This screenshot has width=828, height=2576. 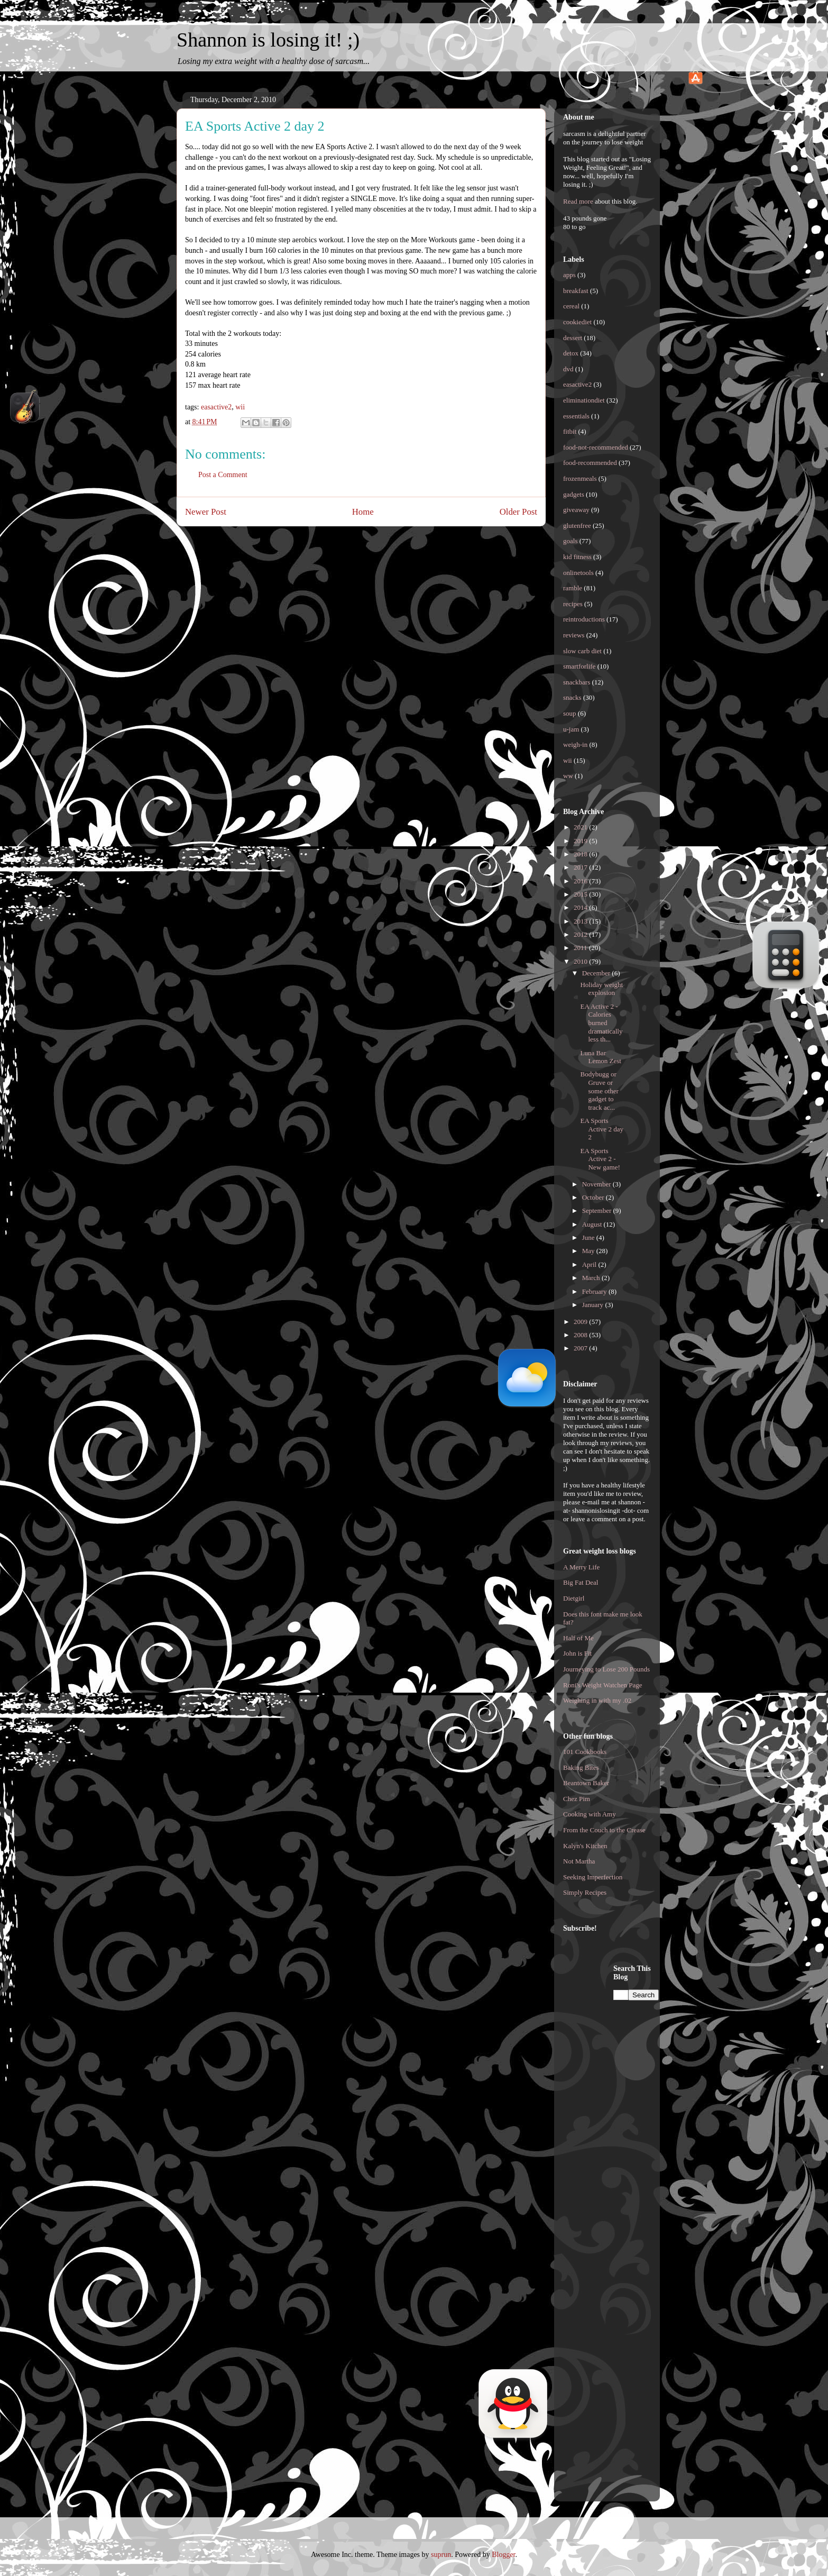 What do you see at coordinates (513, 2404) in the screenshot?
I see `open QQ messaging app` at bounding box center [513, 2404].